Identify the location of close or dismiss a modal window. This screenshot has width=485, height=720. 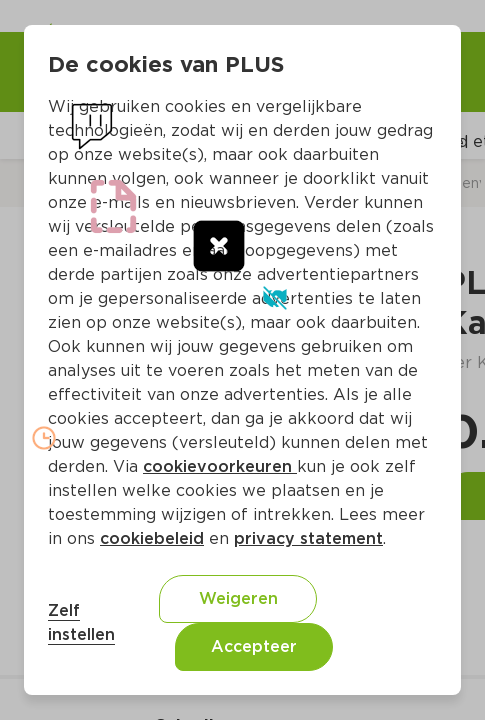
(219, 246).